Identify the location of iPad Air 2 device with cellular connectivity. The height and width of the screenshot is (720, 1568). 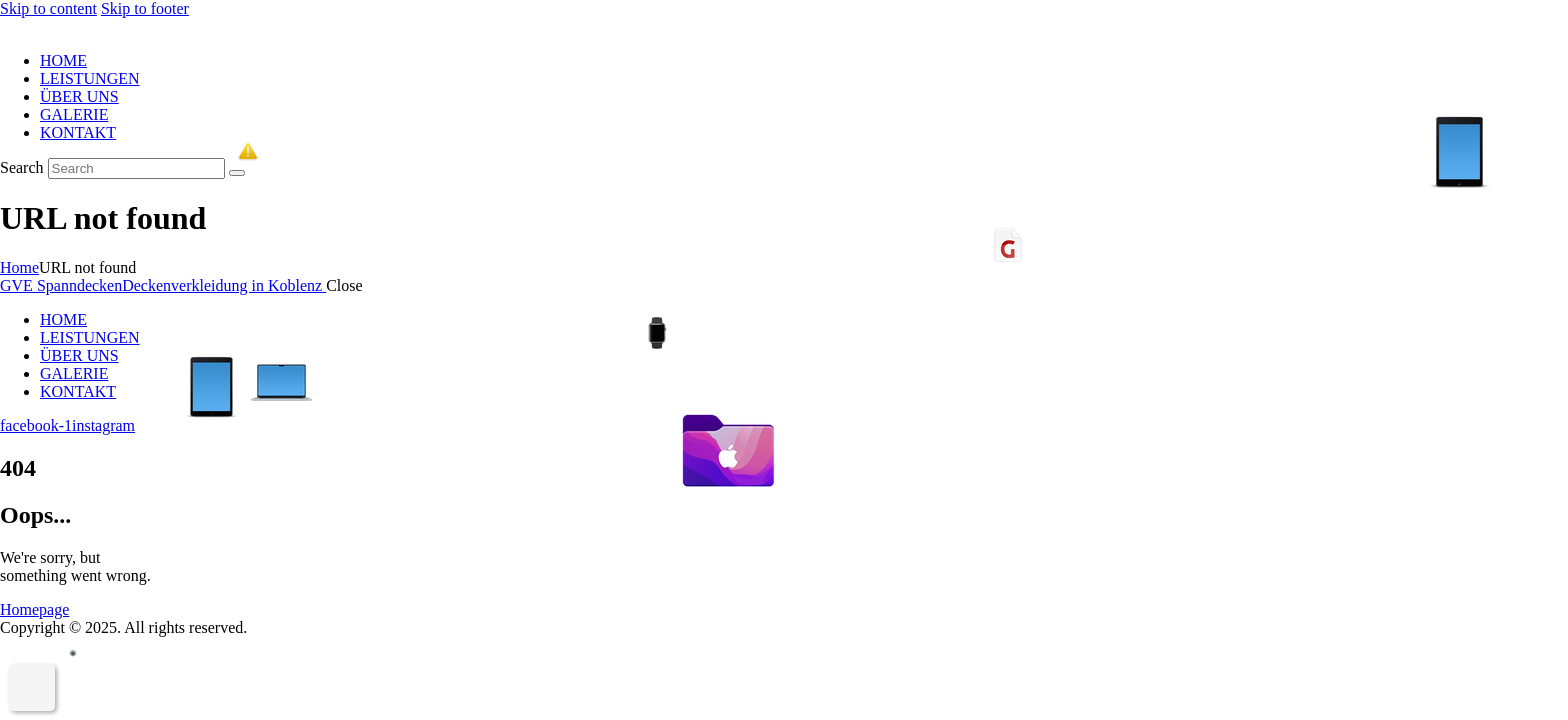
(211, 386).